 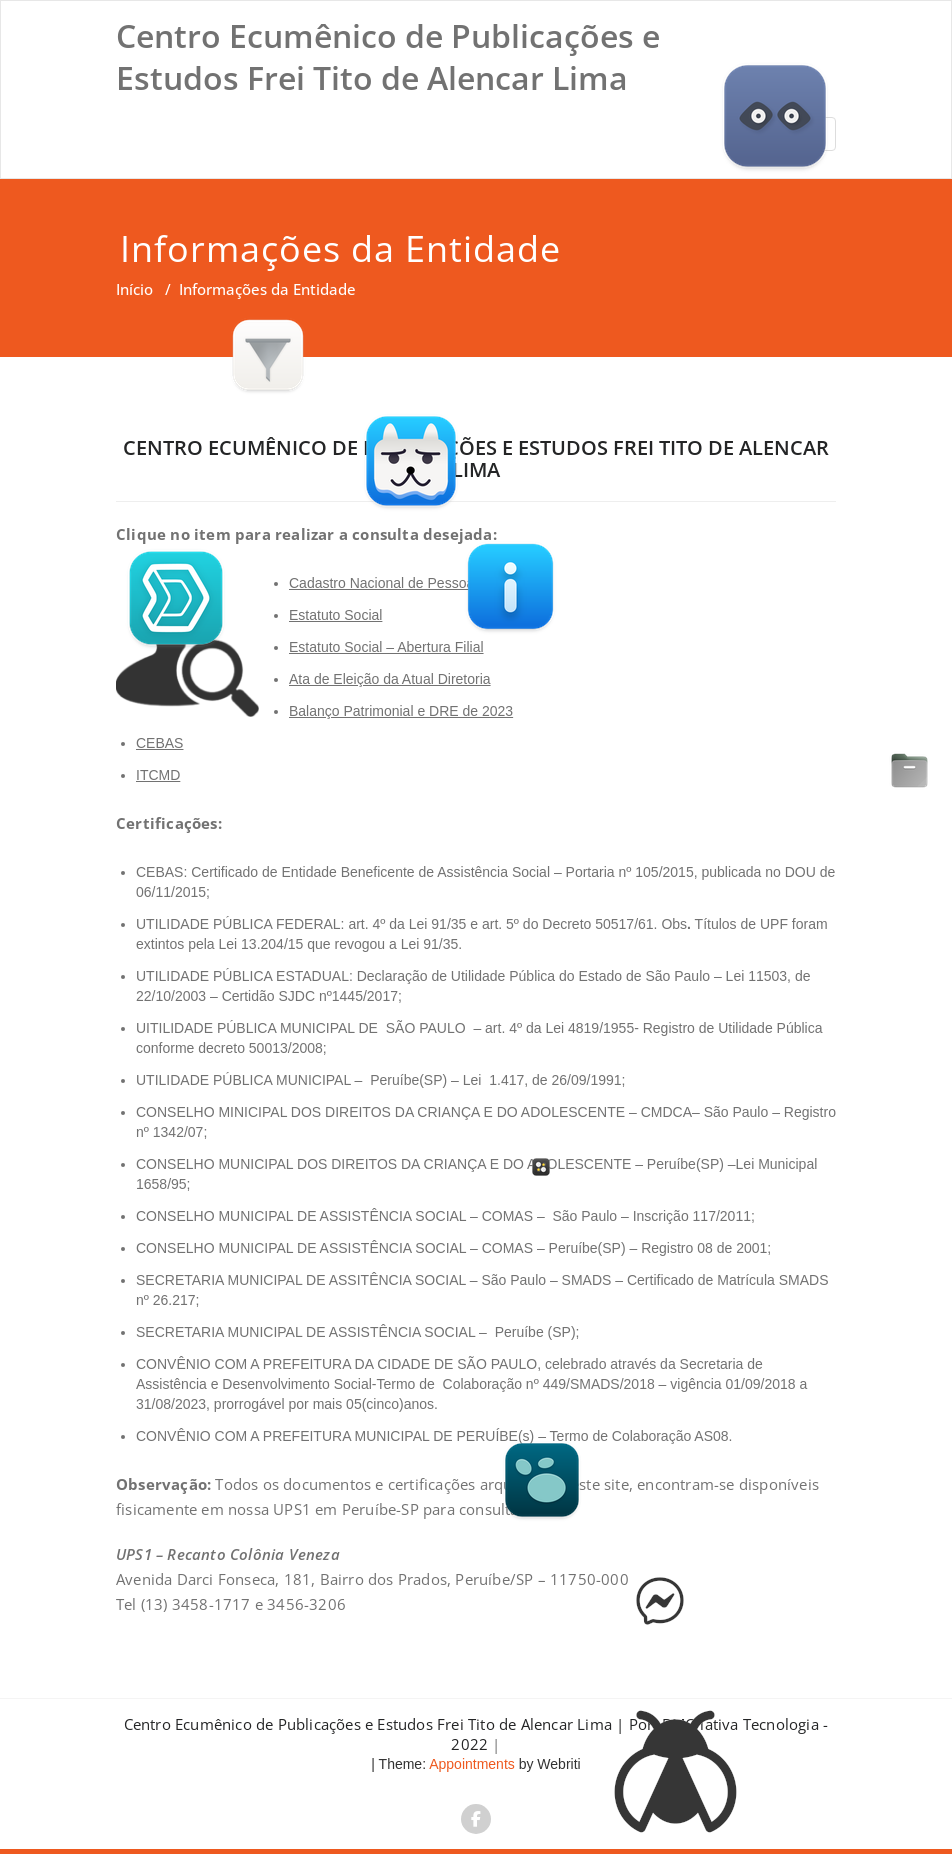 What do you see at coordinates (660, 1601) in the screenshot?
I see `open Caprine, a Facebook Messenger desktop client` at bounding box center [660, 1601].